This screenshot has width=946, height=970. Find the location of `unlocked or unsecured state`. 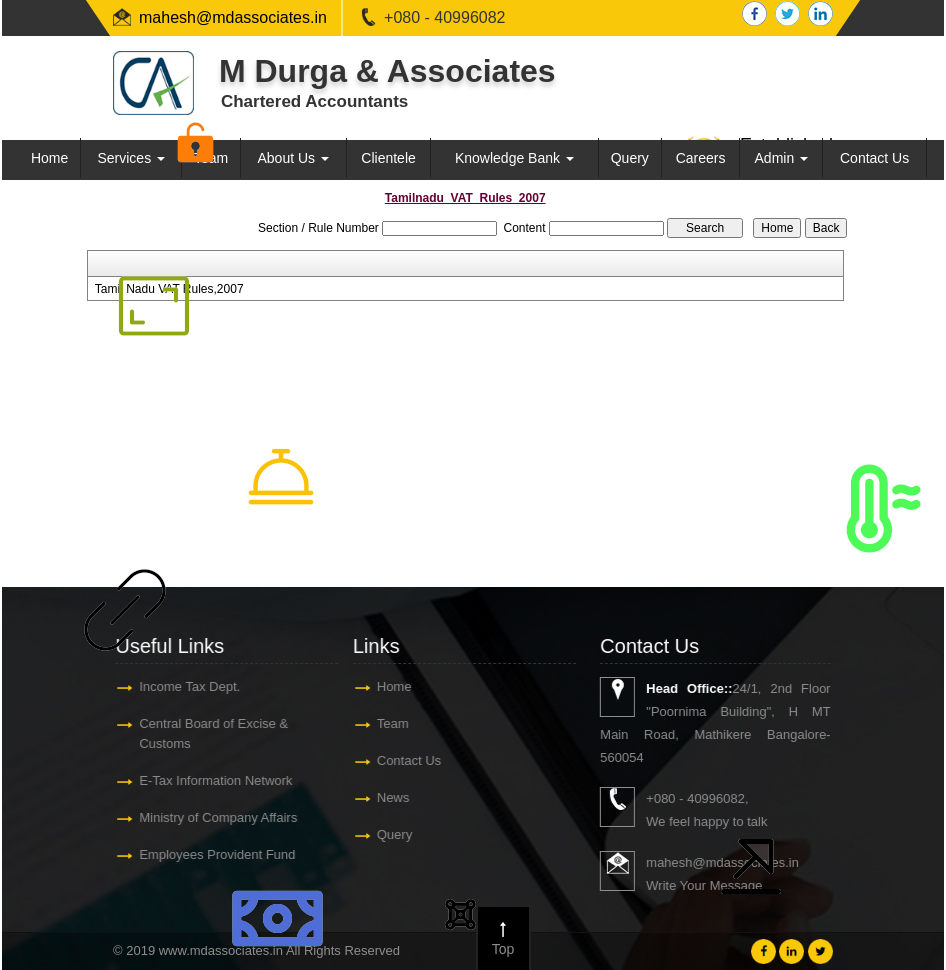

unlocked or unsecured state is located at coordinates (195, 144).